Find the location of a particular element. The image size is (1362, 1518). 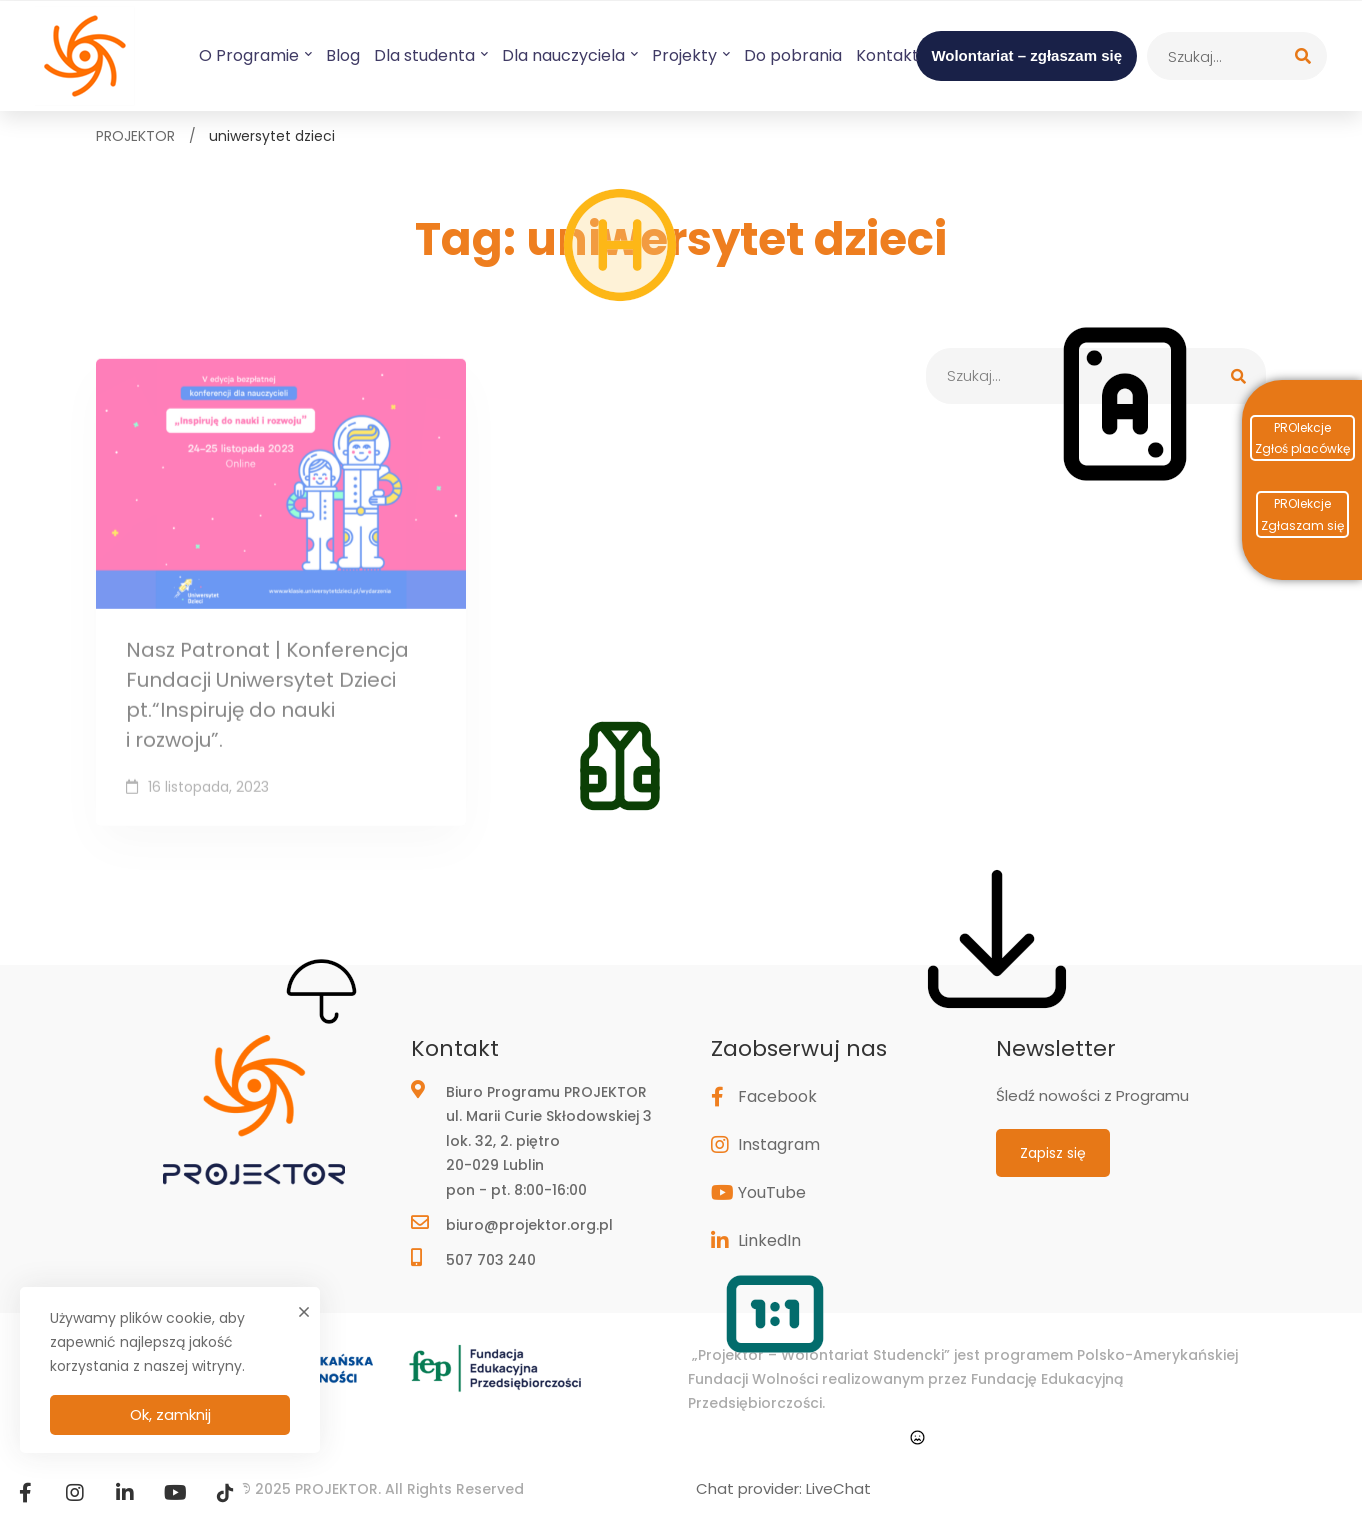

view outerwear or jacket options is located at coordinates (620, 766).